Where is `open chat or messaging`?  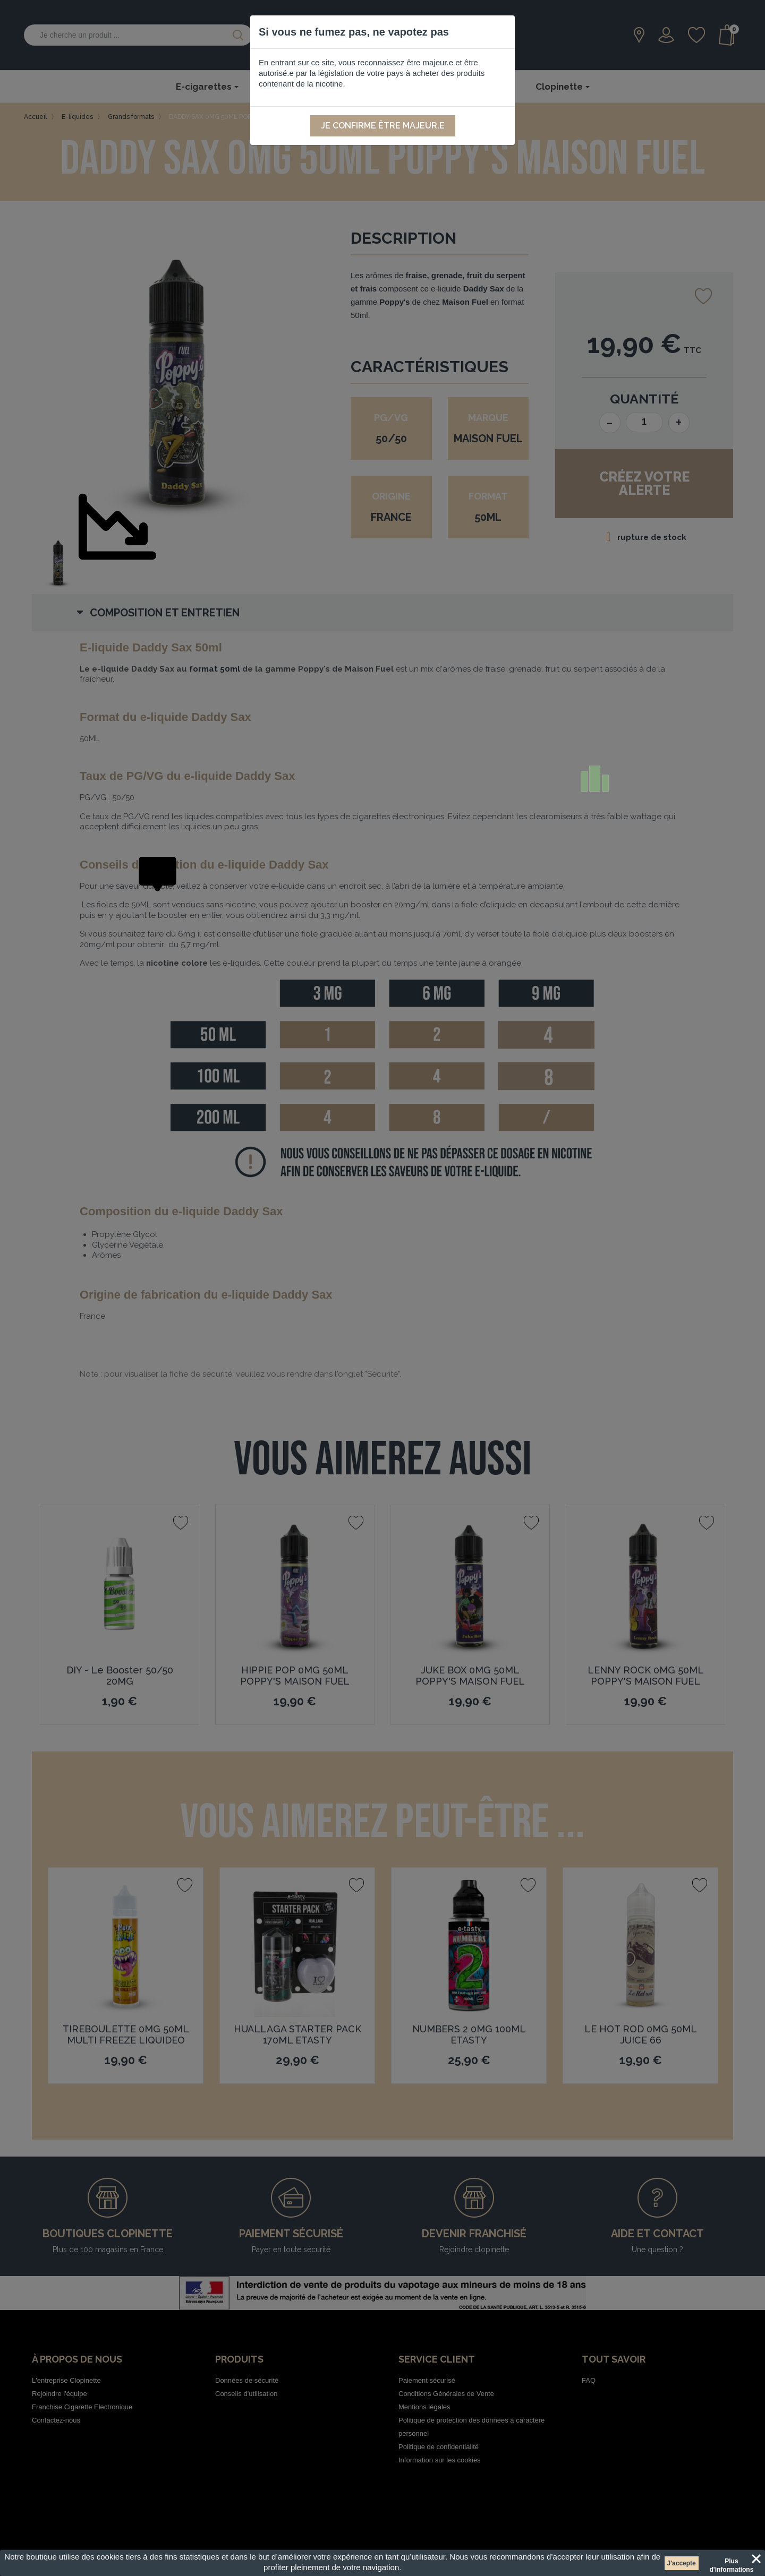
open chat or messaging is located at coordinates (157, 872).